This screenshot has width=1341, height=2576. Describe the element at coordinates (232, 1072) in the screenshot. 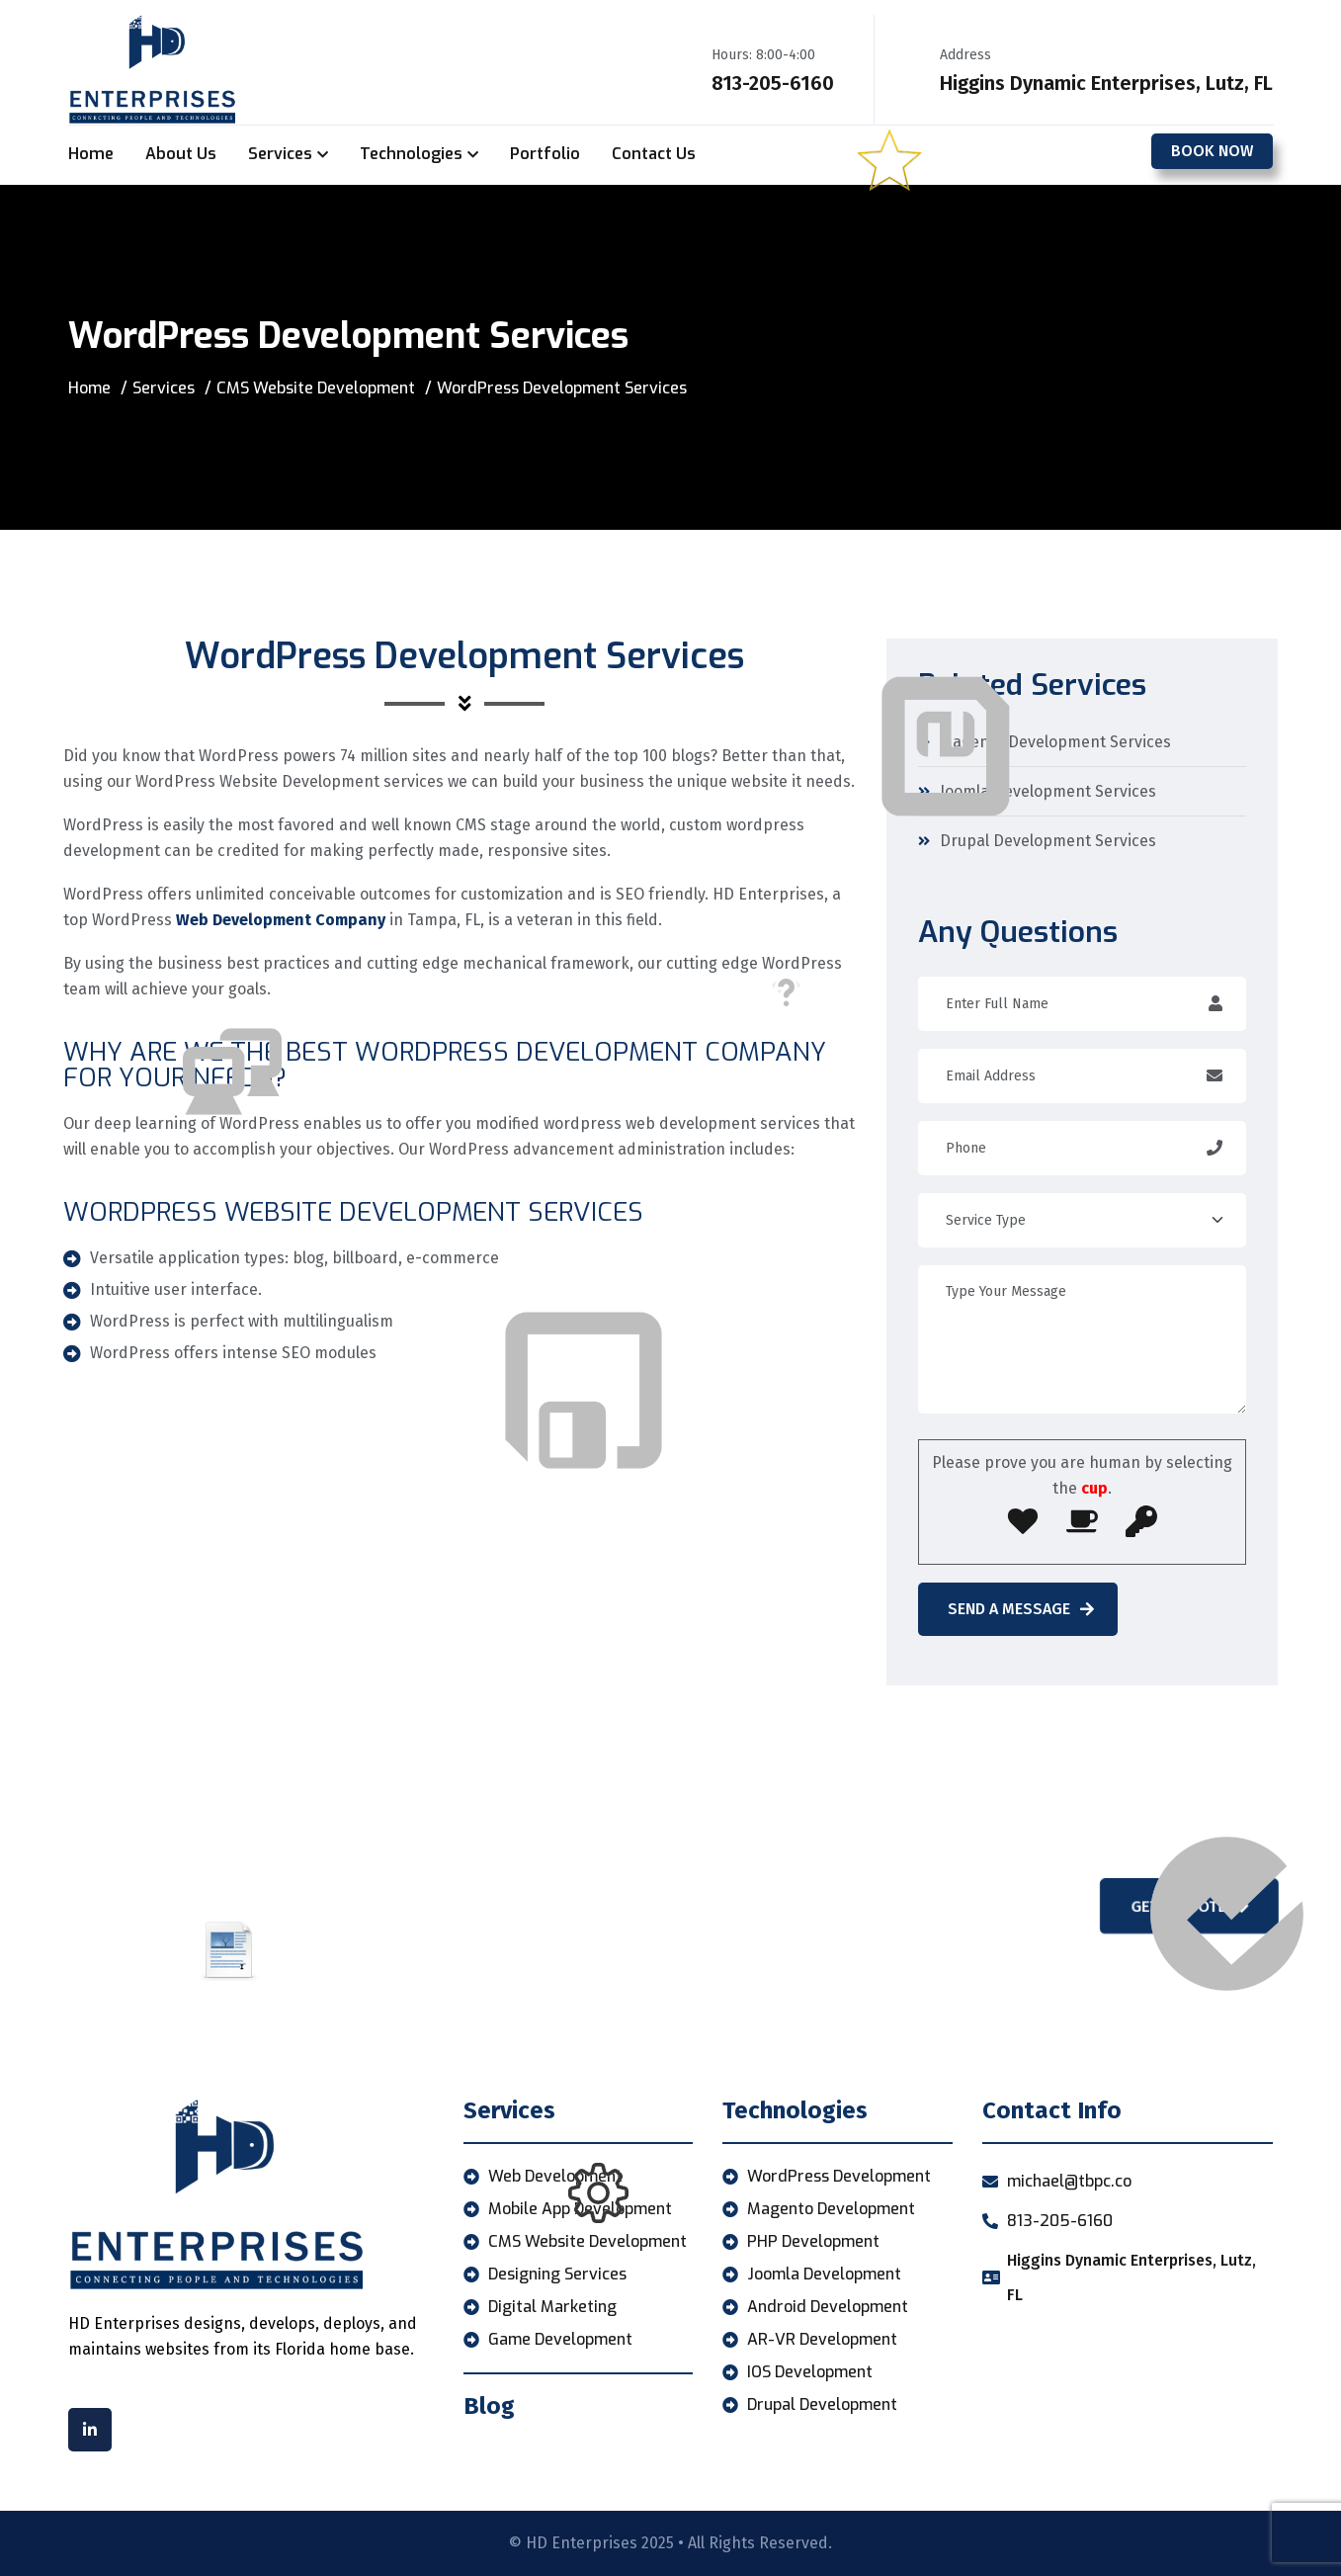

I see `view network workgroup computers` at that location.